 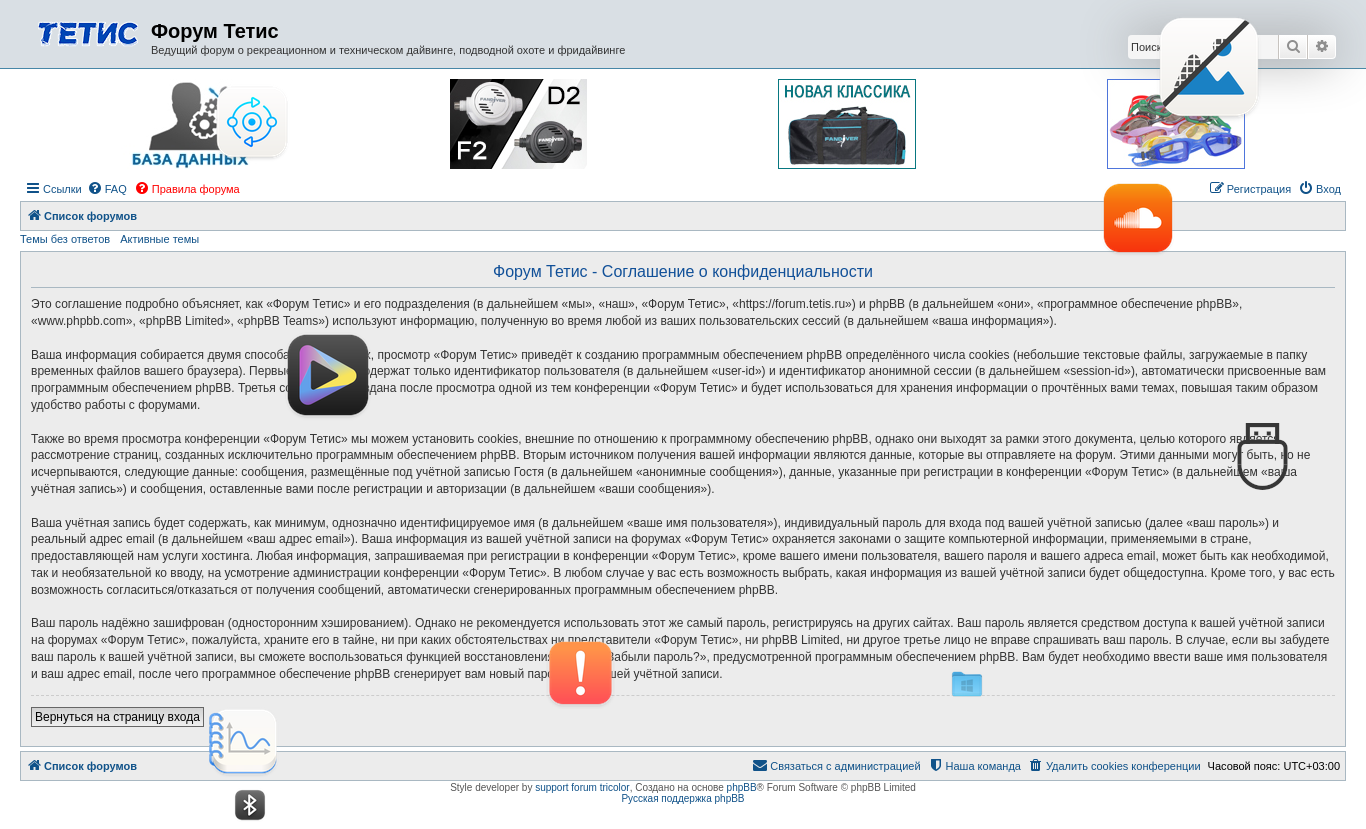 What do you see at coordinates (580, 674) in the screenshot?
I see `indicates an error has occurred` at bounding box center [580, 674].